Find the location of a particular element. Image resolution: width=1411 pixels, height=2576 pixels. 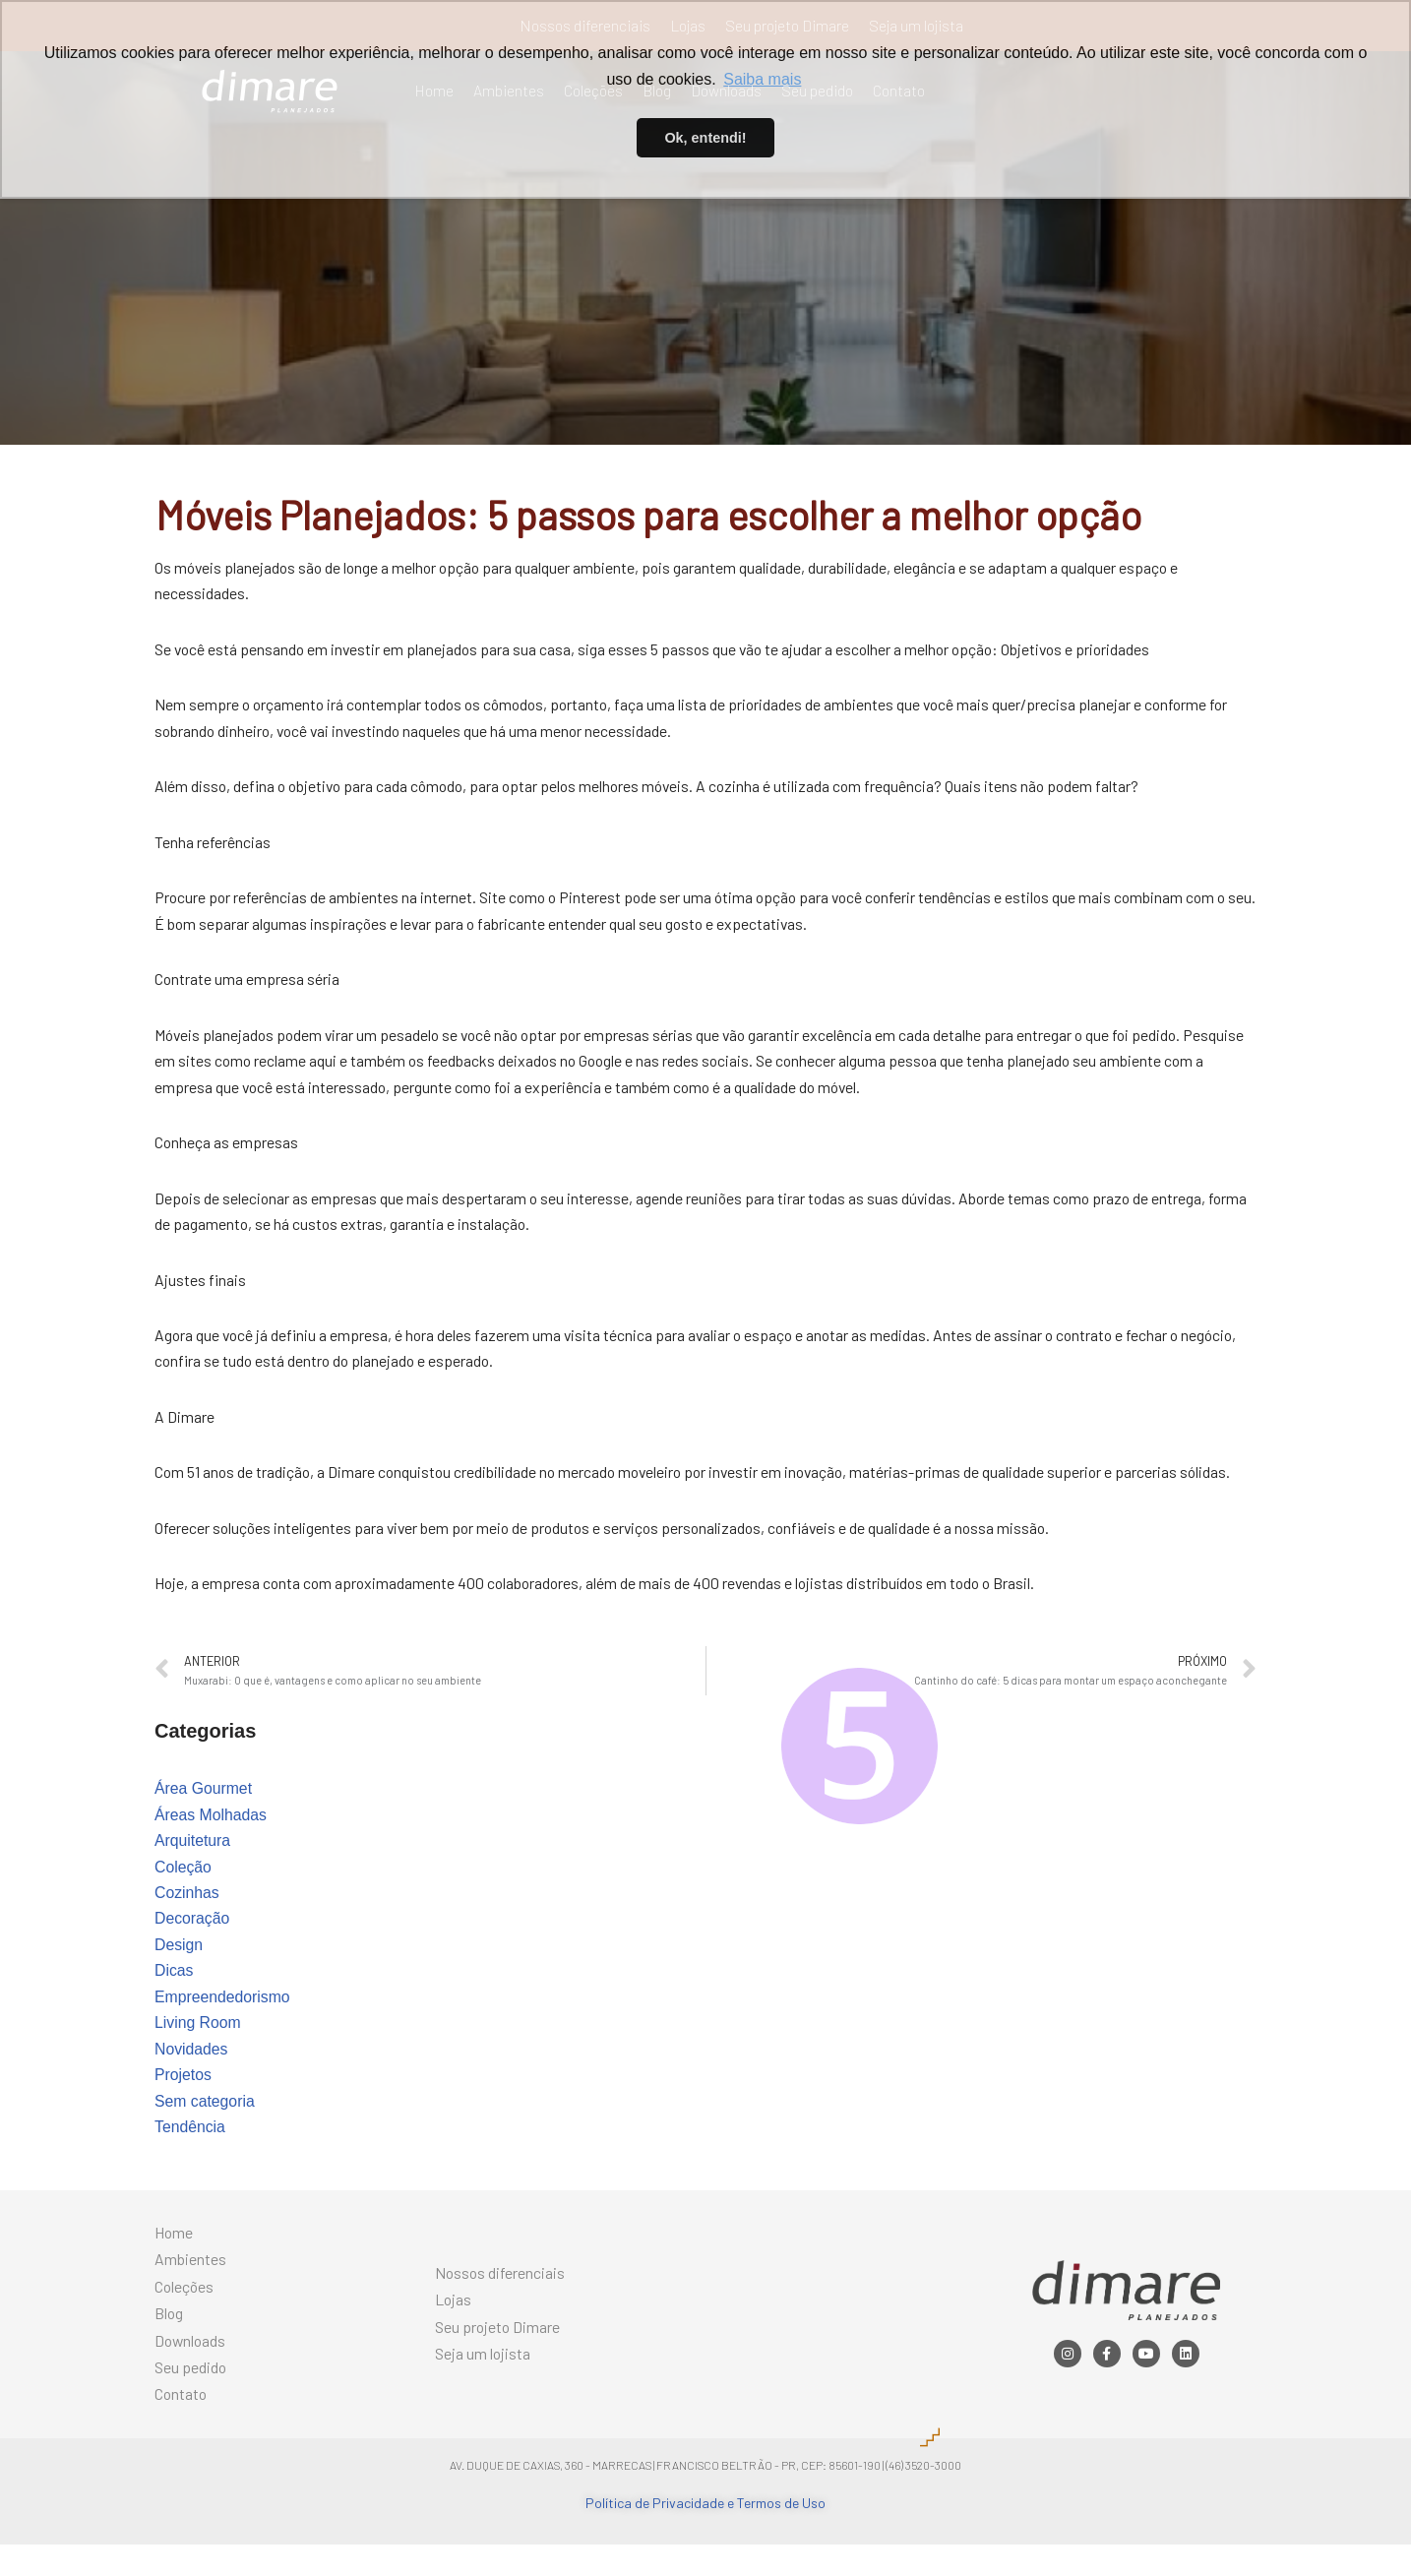

JUnit 5 testing framework logo is located at coordinates (859, 1746).